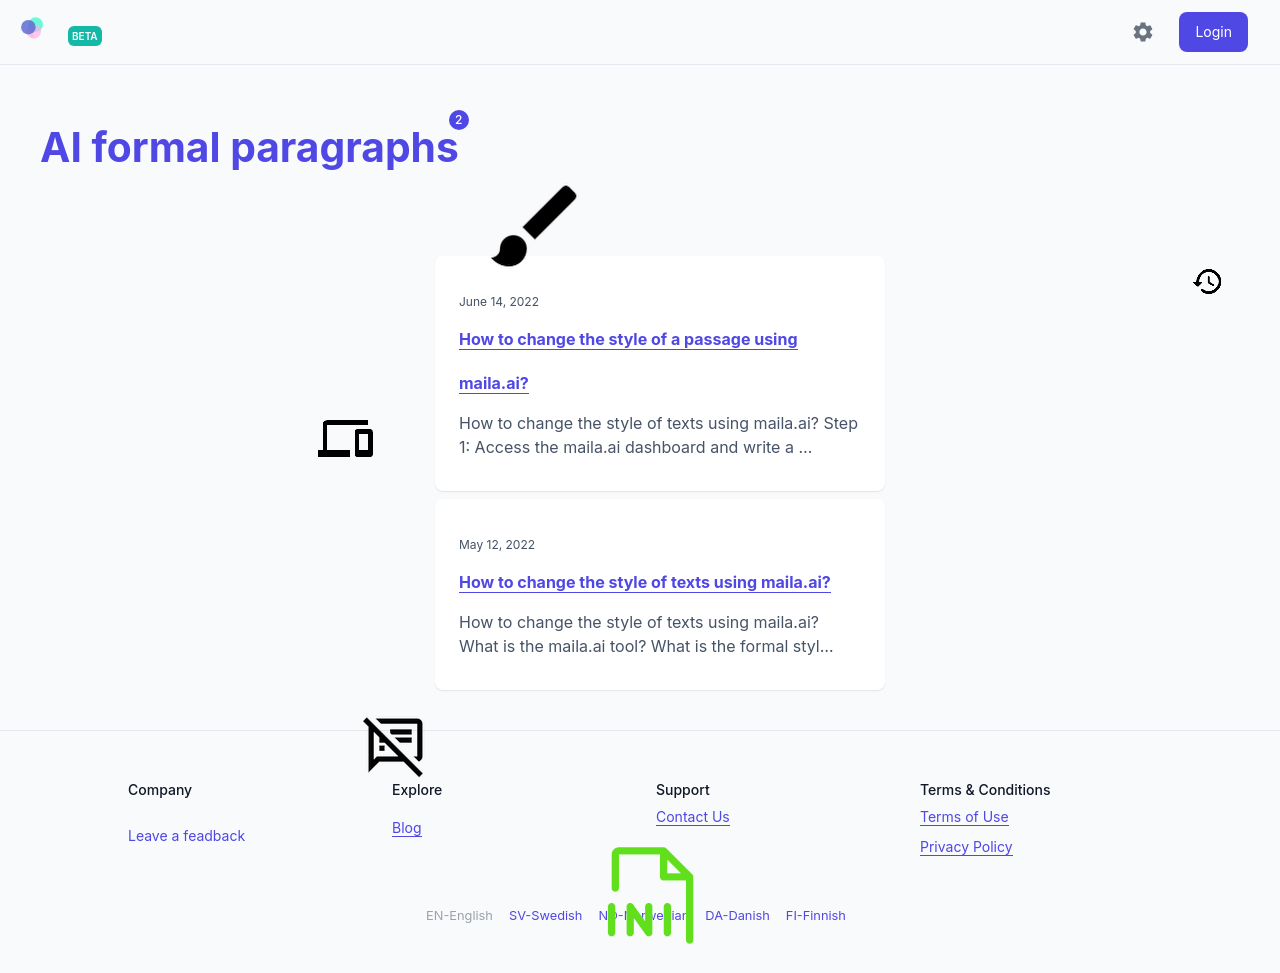 This screenshot has width=1280, height=973. Describe the element at coordinates (395, 745) in the screenshot. I see `mute or disable speaker notes` at that location.